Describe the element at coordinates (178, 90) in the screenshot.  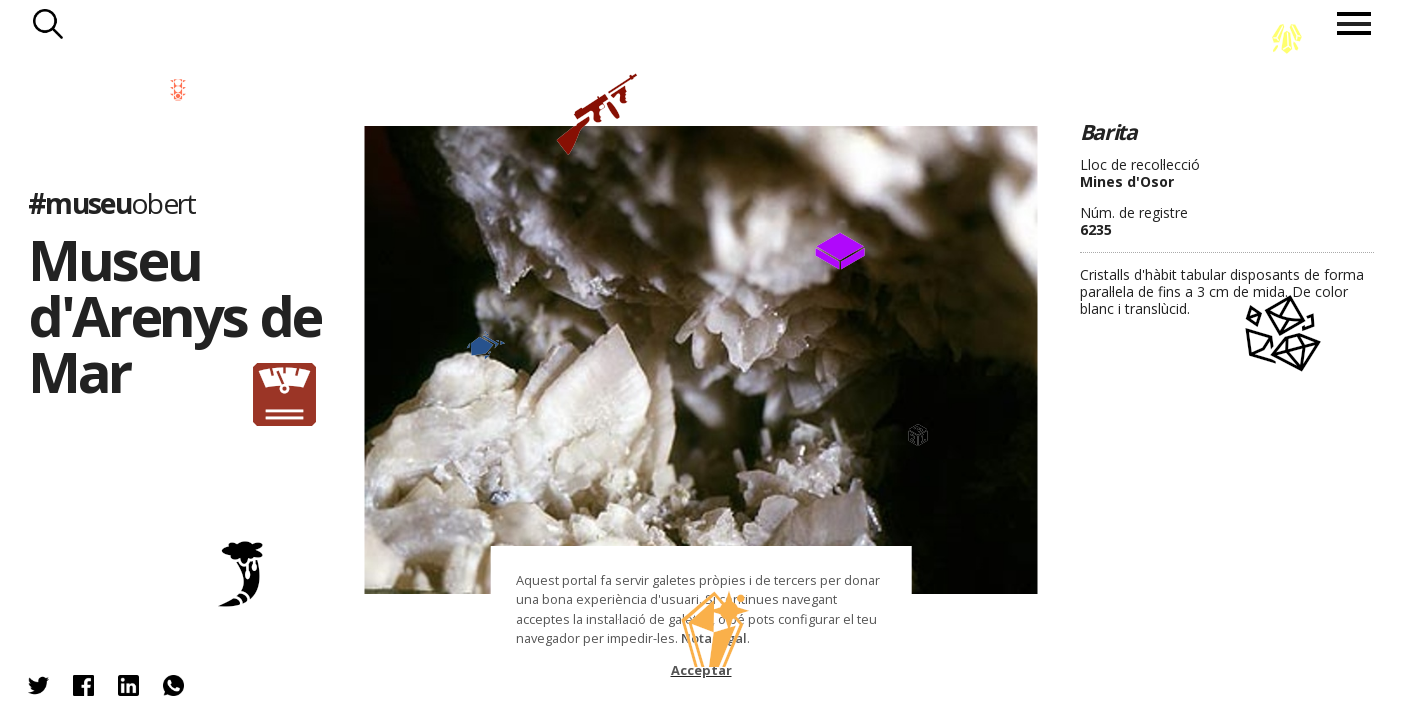
I see `indicates a process is complete and ready to proceed` at that location.